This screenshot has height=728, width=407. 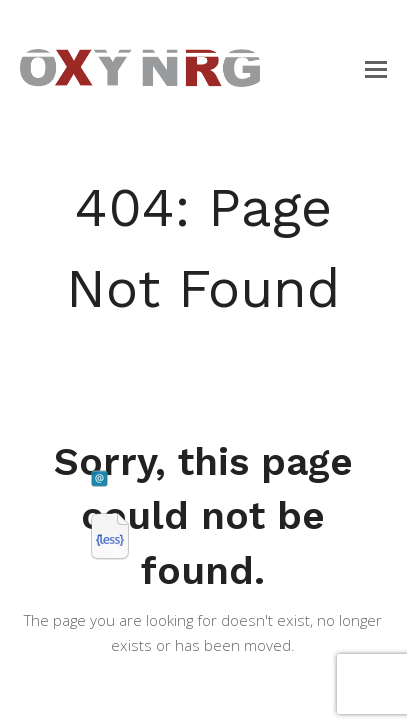 I want to click on a LESS stylesheet file, so click(x=110, y=536).